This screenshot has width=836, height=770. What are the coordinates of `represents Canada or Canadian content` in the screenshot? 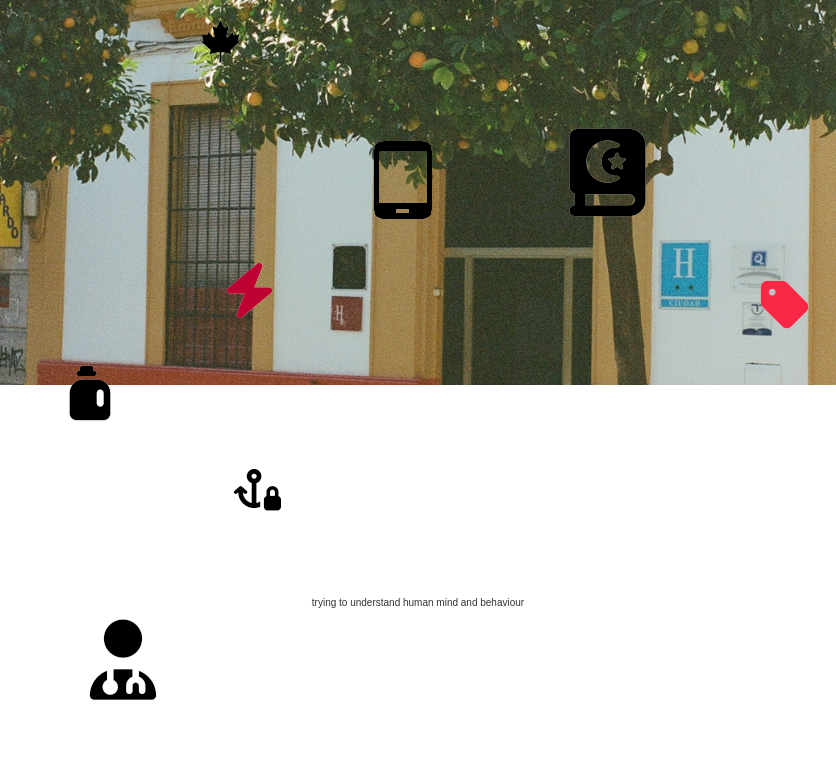 It's located at (220, 41).